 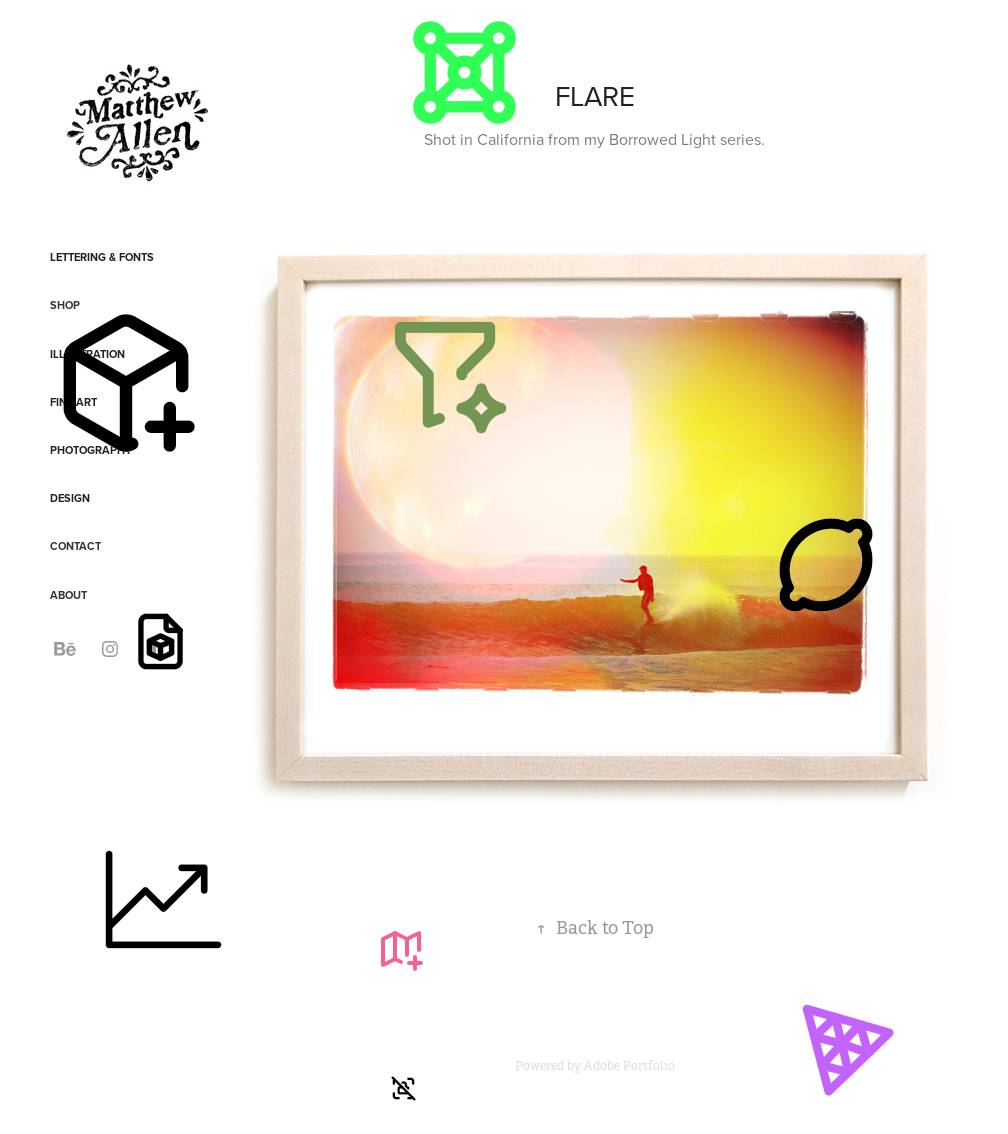 What do you see at coordinates (403, 1088) in the screenshot?
I see `access control disabled` at bounding box center [403, 1088].